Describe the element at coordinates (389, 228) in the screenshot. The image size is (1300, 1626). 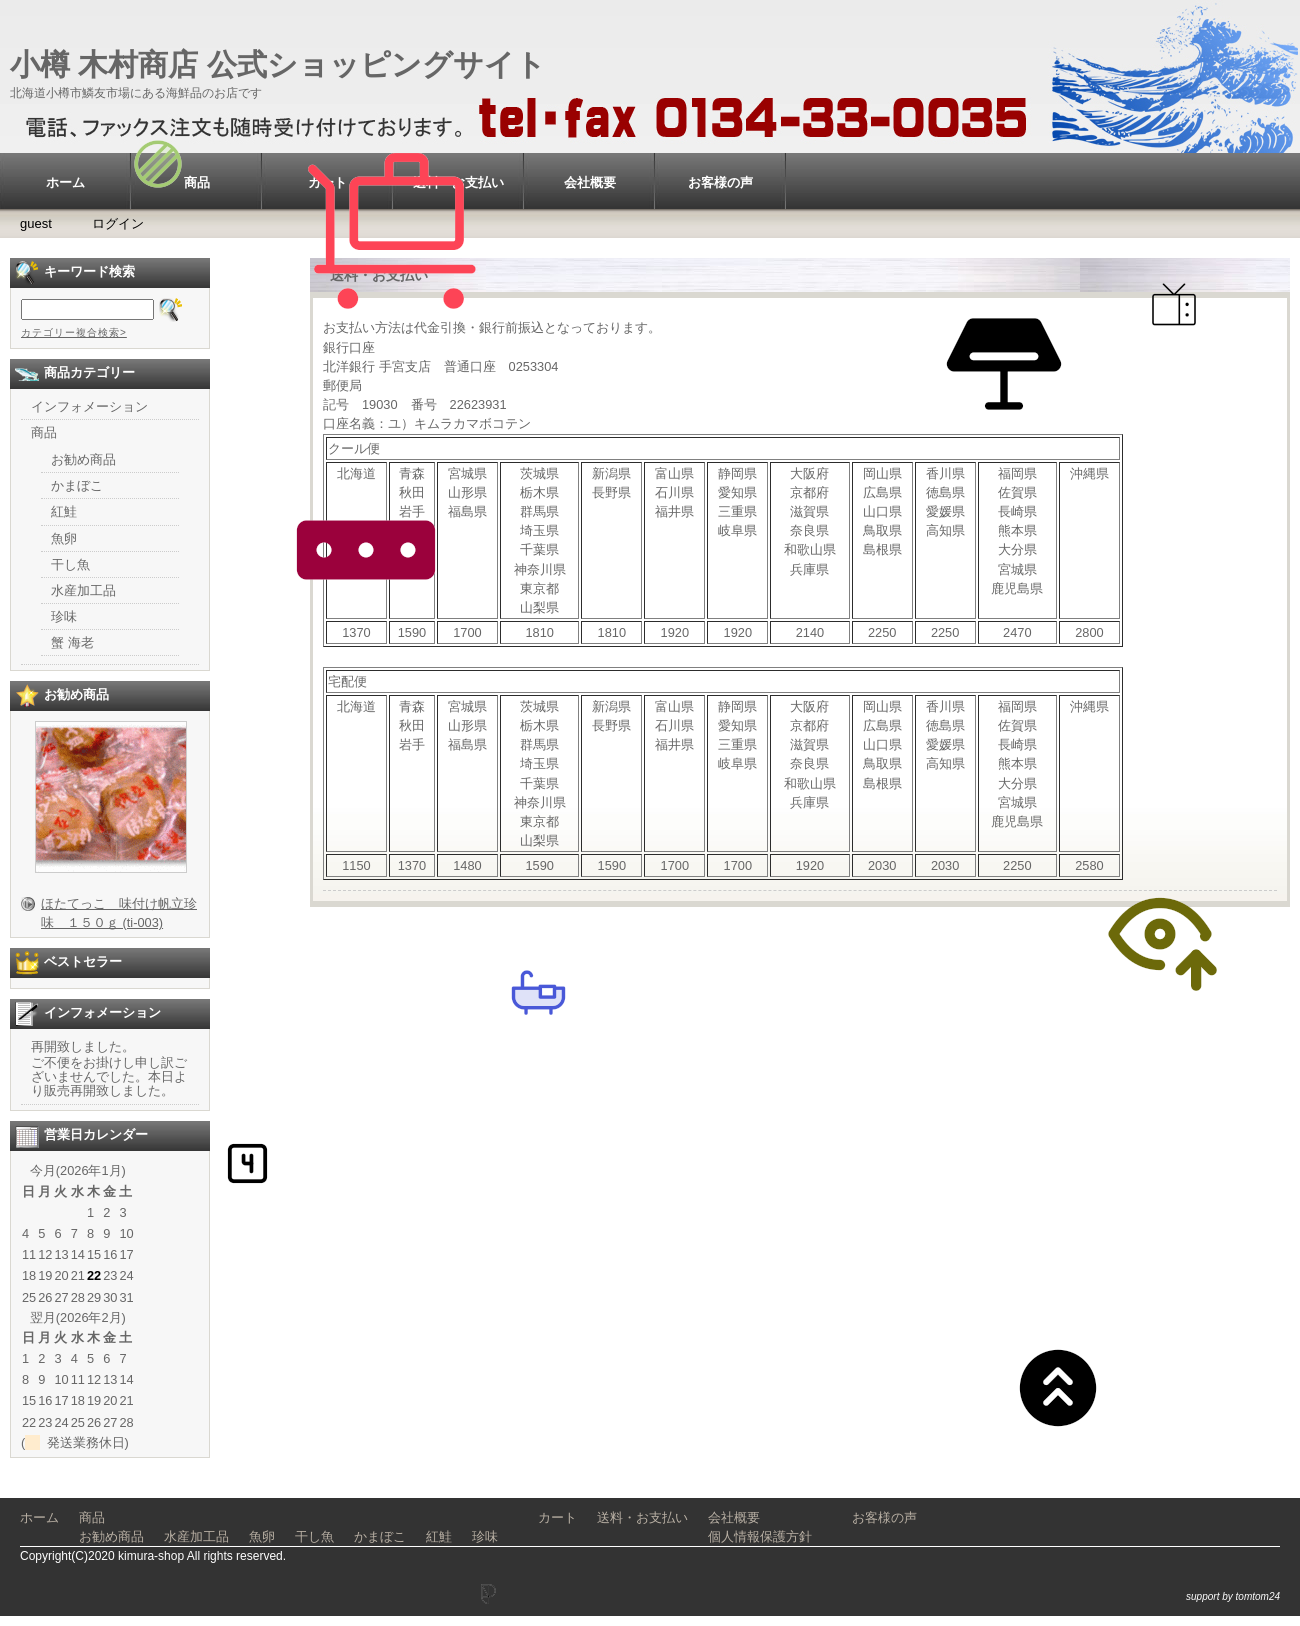
I see `access luggage or baggage services` at that location.